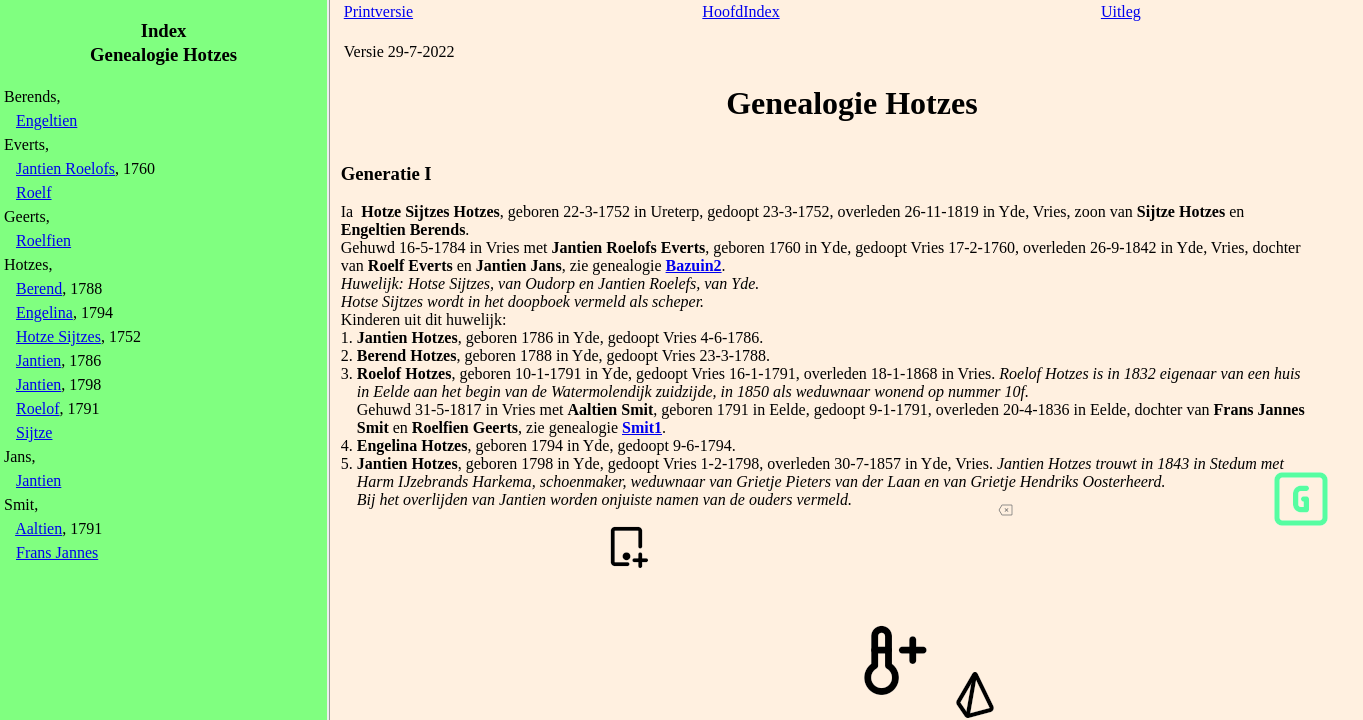 This screenshot has height=720, width=1363. I want to click on increase temperature setting, so click(888, 660).